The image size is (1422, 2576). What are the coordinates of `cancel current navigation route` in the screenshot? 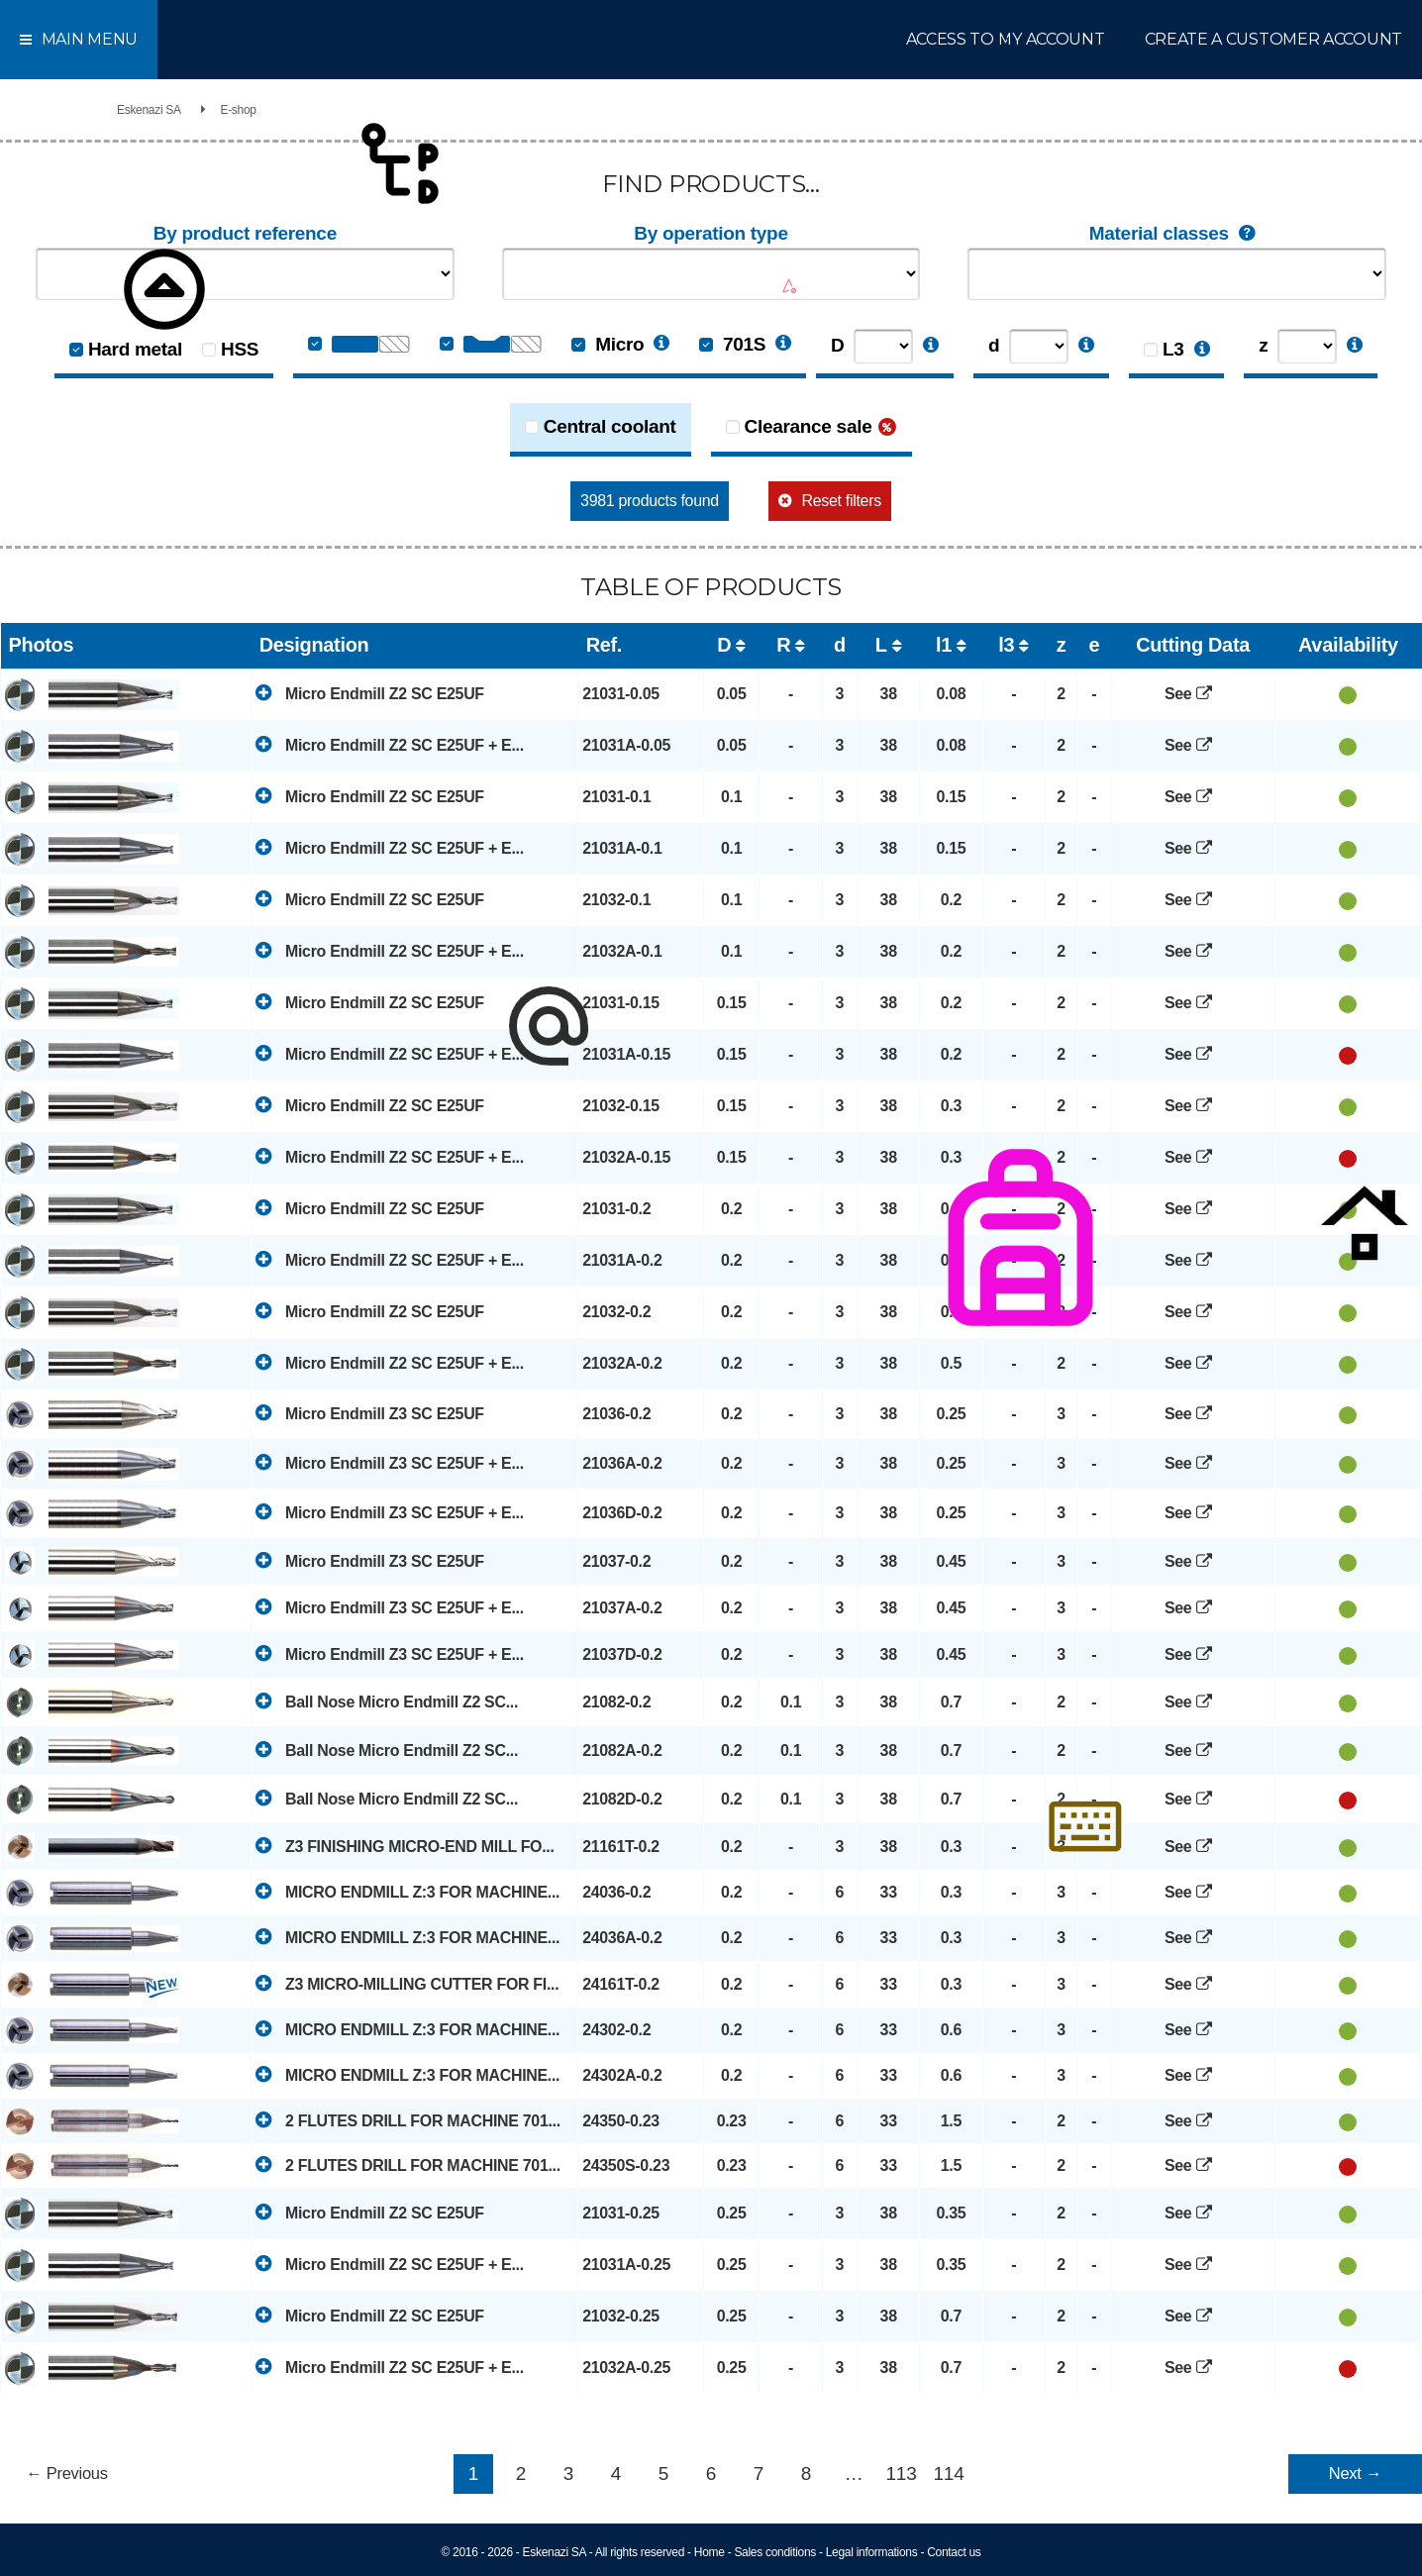 It's located at (788, 285).